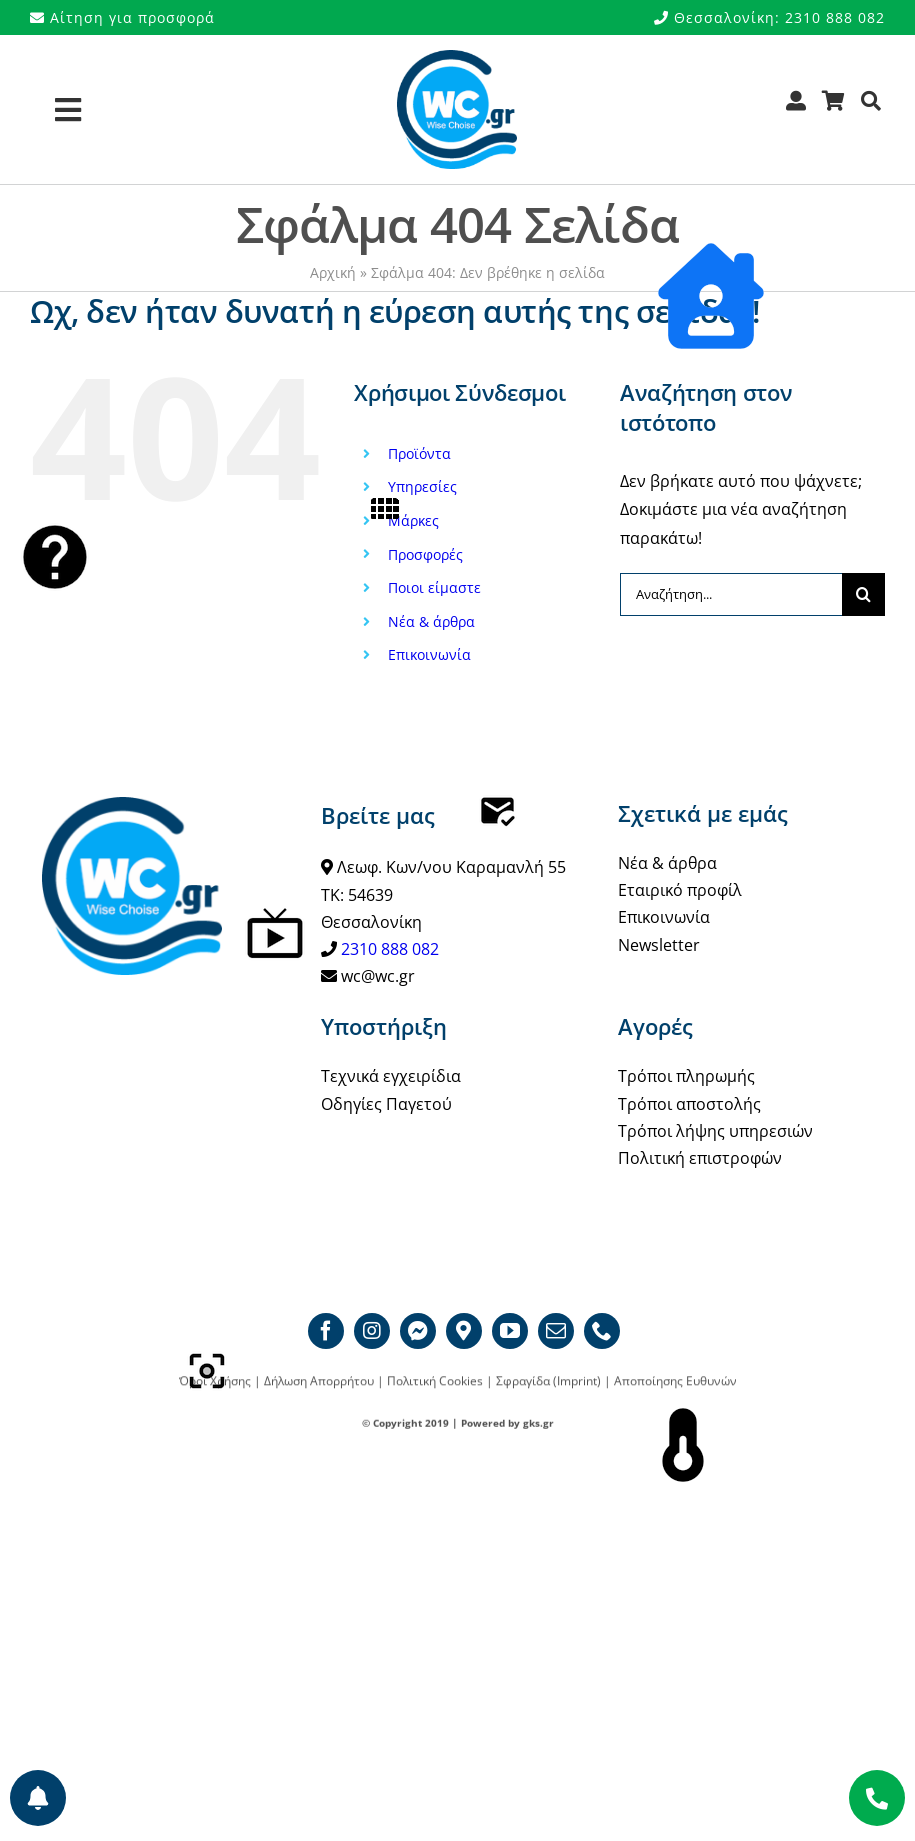  Describe the element at coordinates (497, 810) in the screenshot. I see `mark email as read` at that location.